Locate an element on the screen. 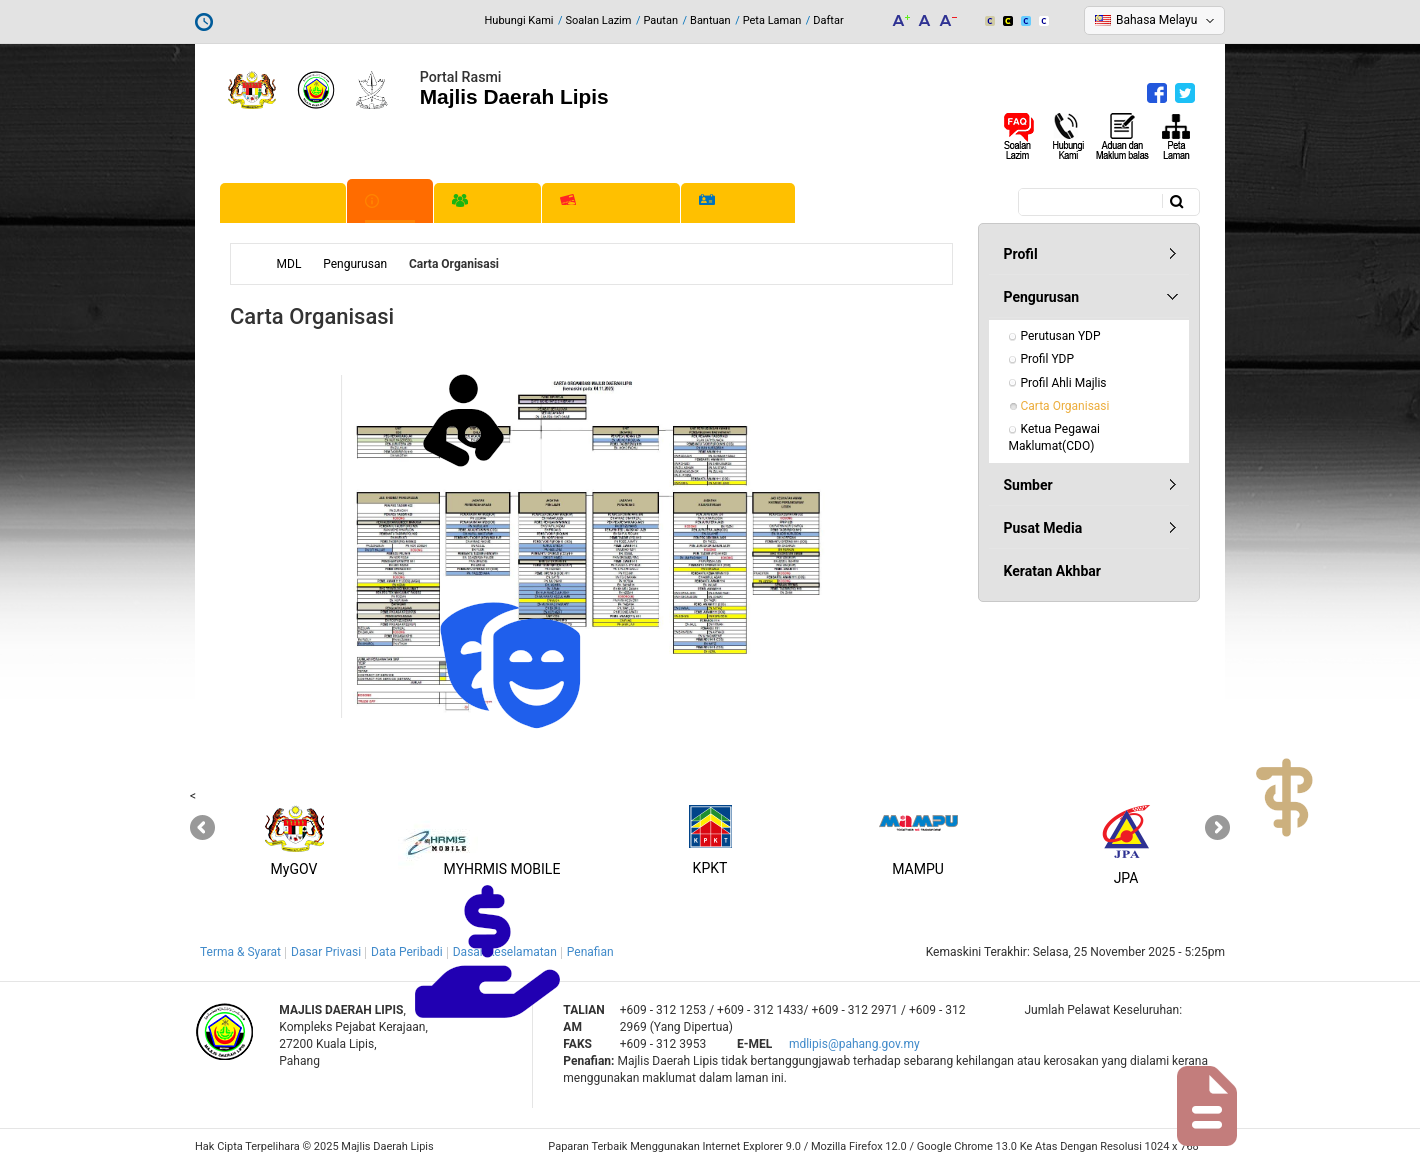 This screenshot has height=1164, width=1420. make a payment or donation is located at coordinates (487, 953).